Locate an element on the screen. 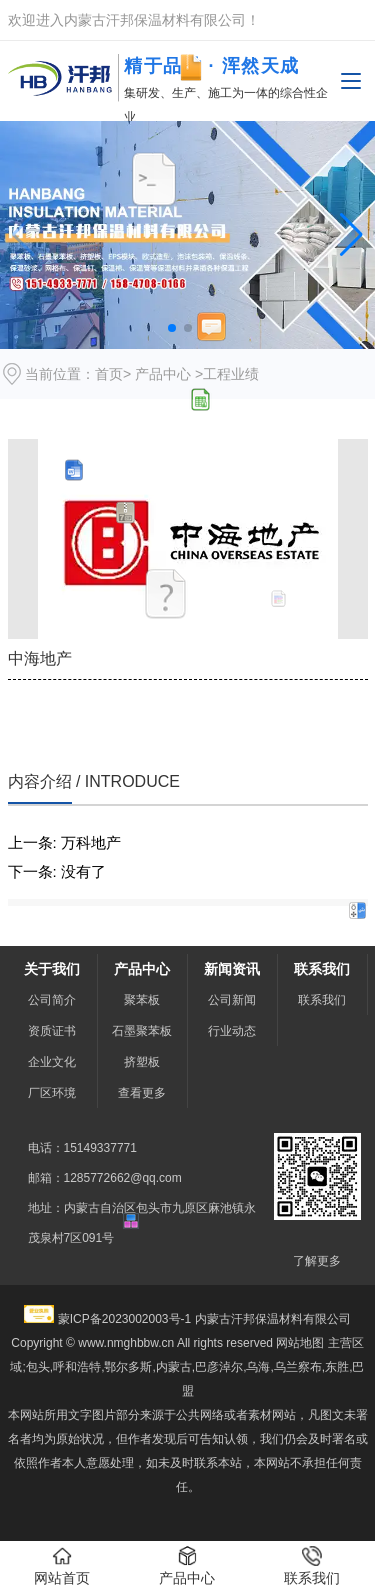  open a microsoft word document is located at coordinates (74, 470).